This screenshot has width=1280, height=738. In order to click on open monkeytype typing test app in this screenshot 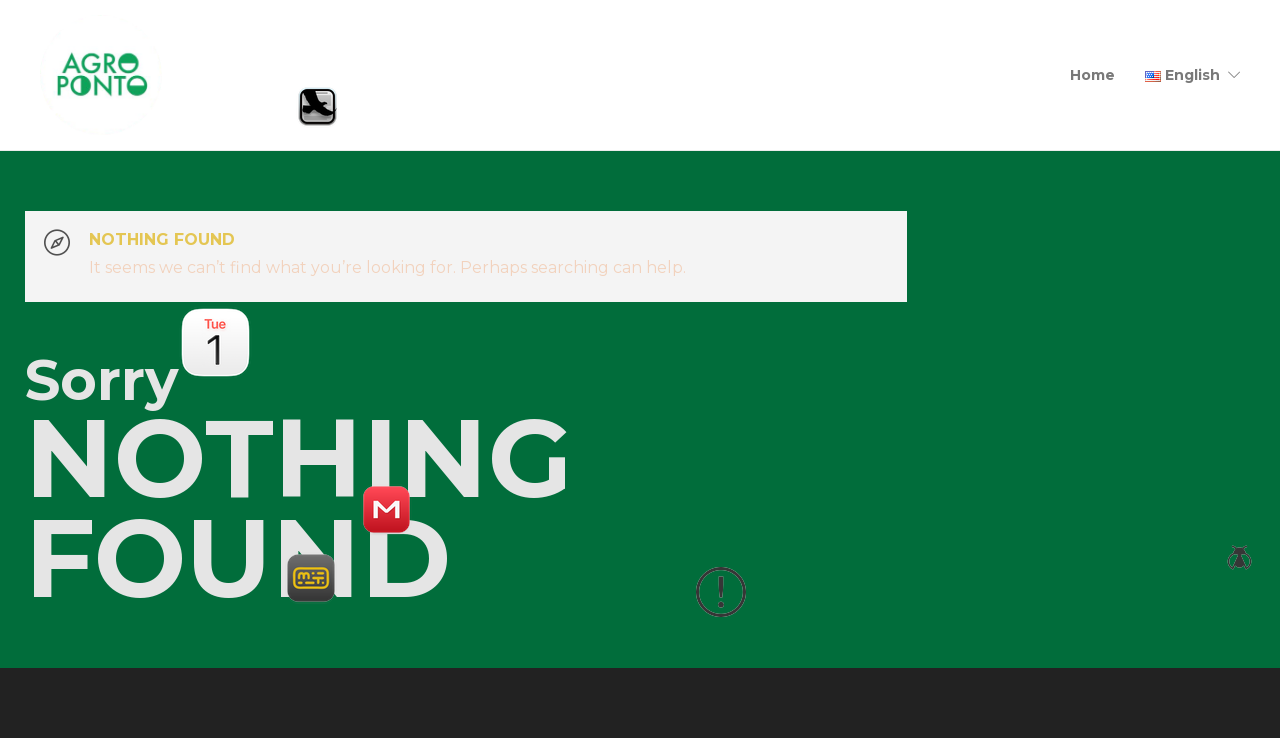, I will do `click(311, 578)`.